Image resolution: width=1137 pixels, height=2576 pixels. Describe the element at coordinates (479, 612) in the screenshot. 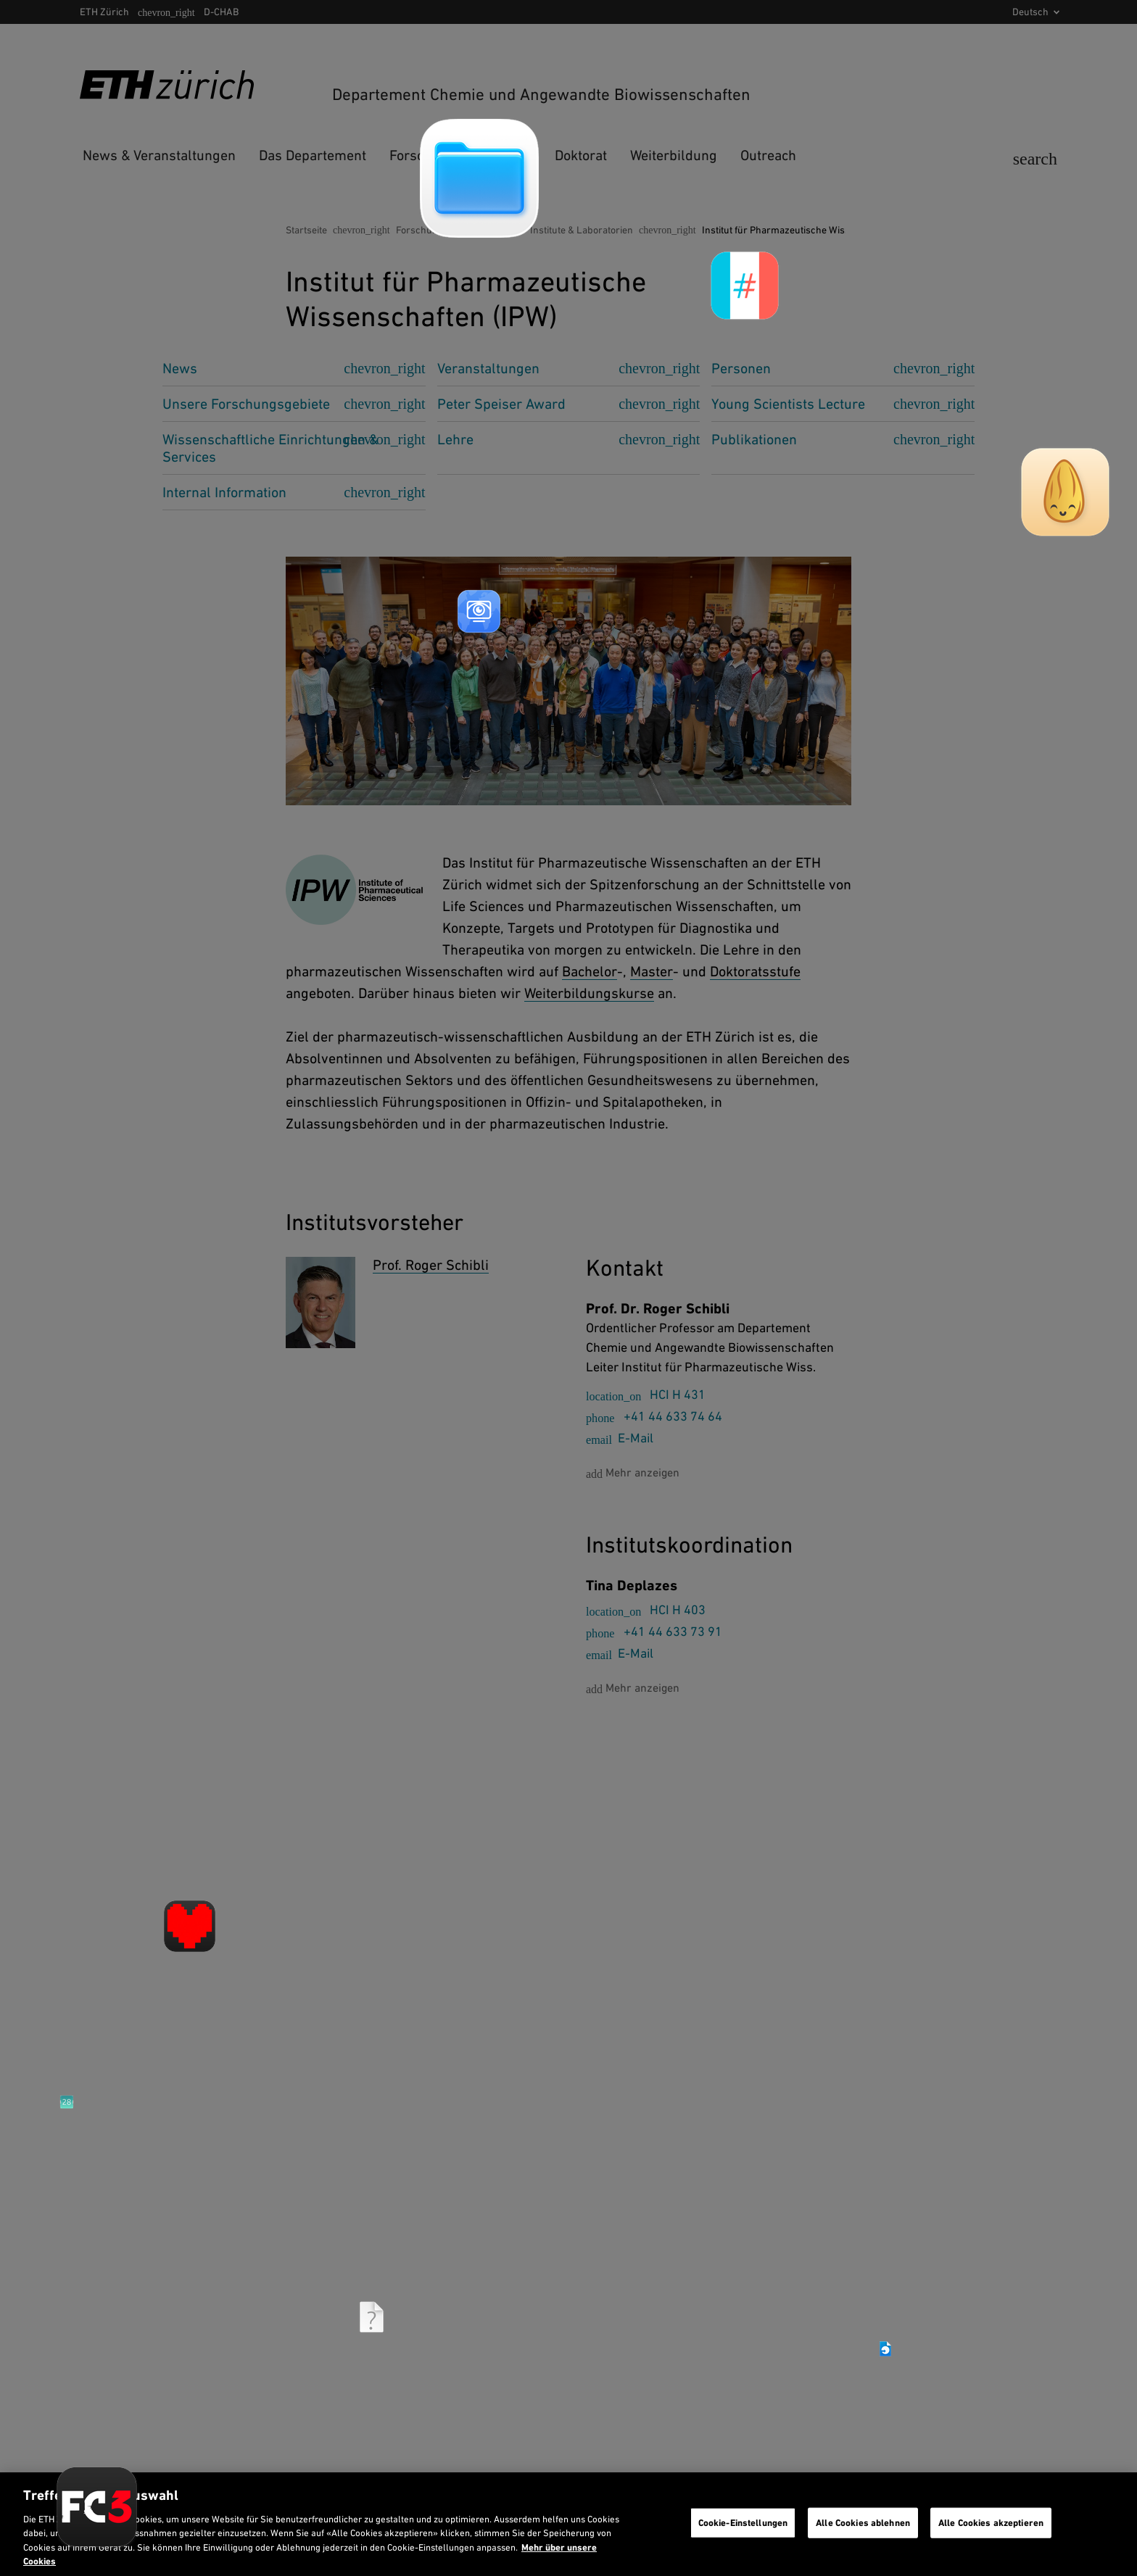

I see `access remote desktop or screen sharing settings` at that location.